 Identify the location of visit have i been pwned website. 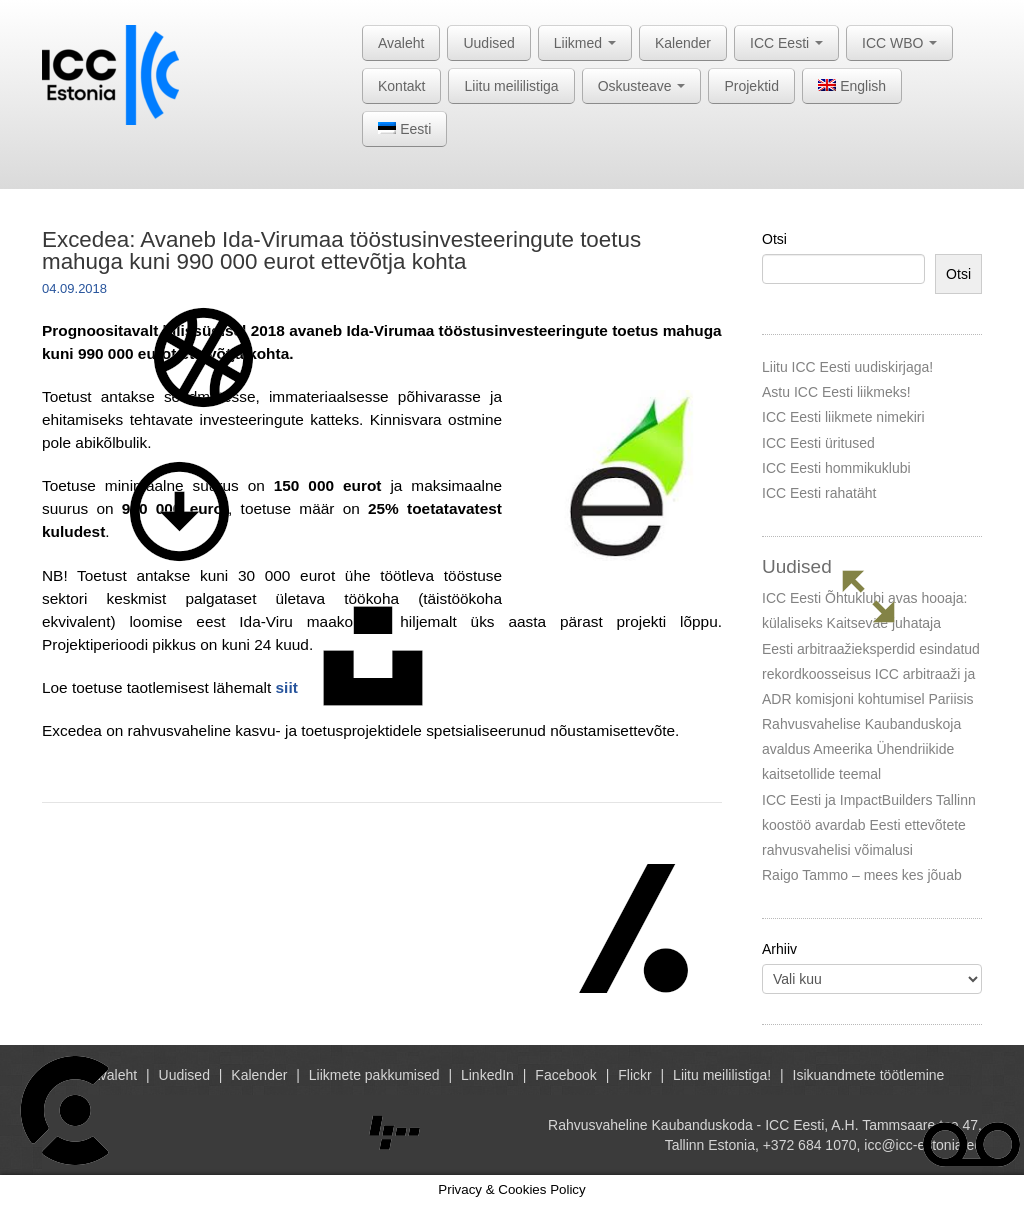
(394, 1132).